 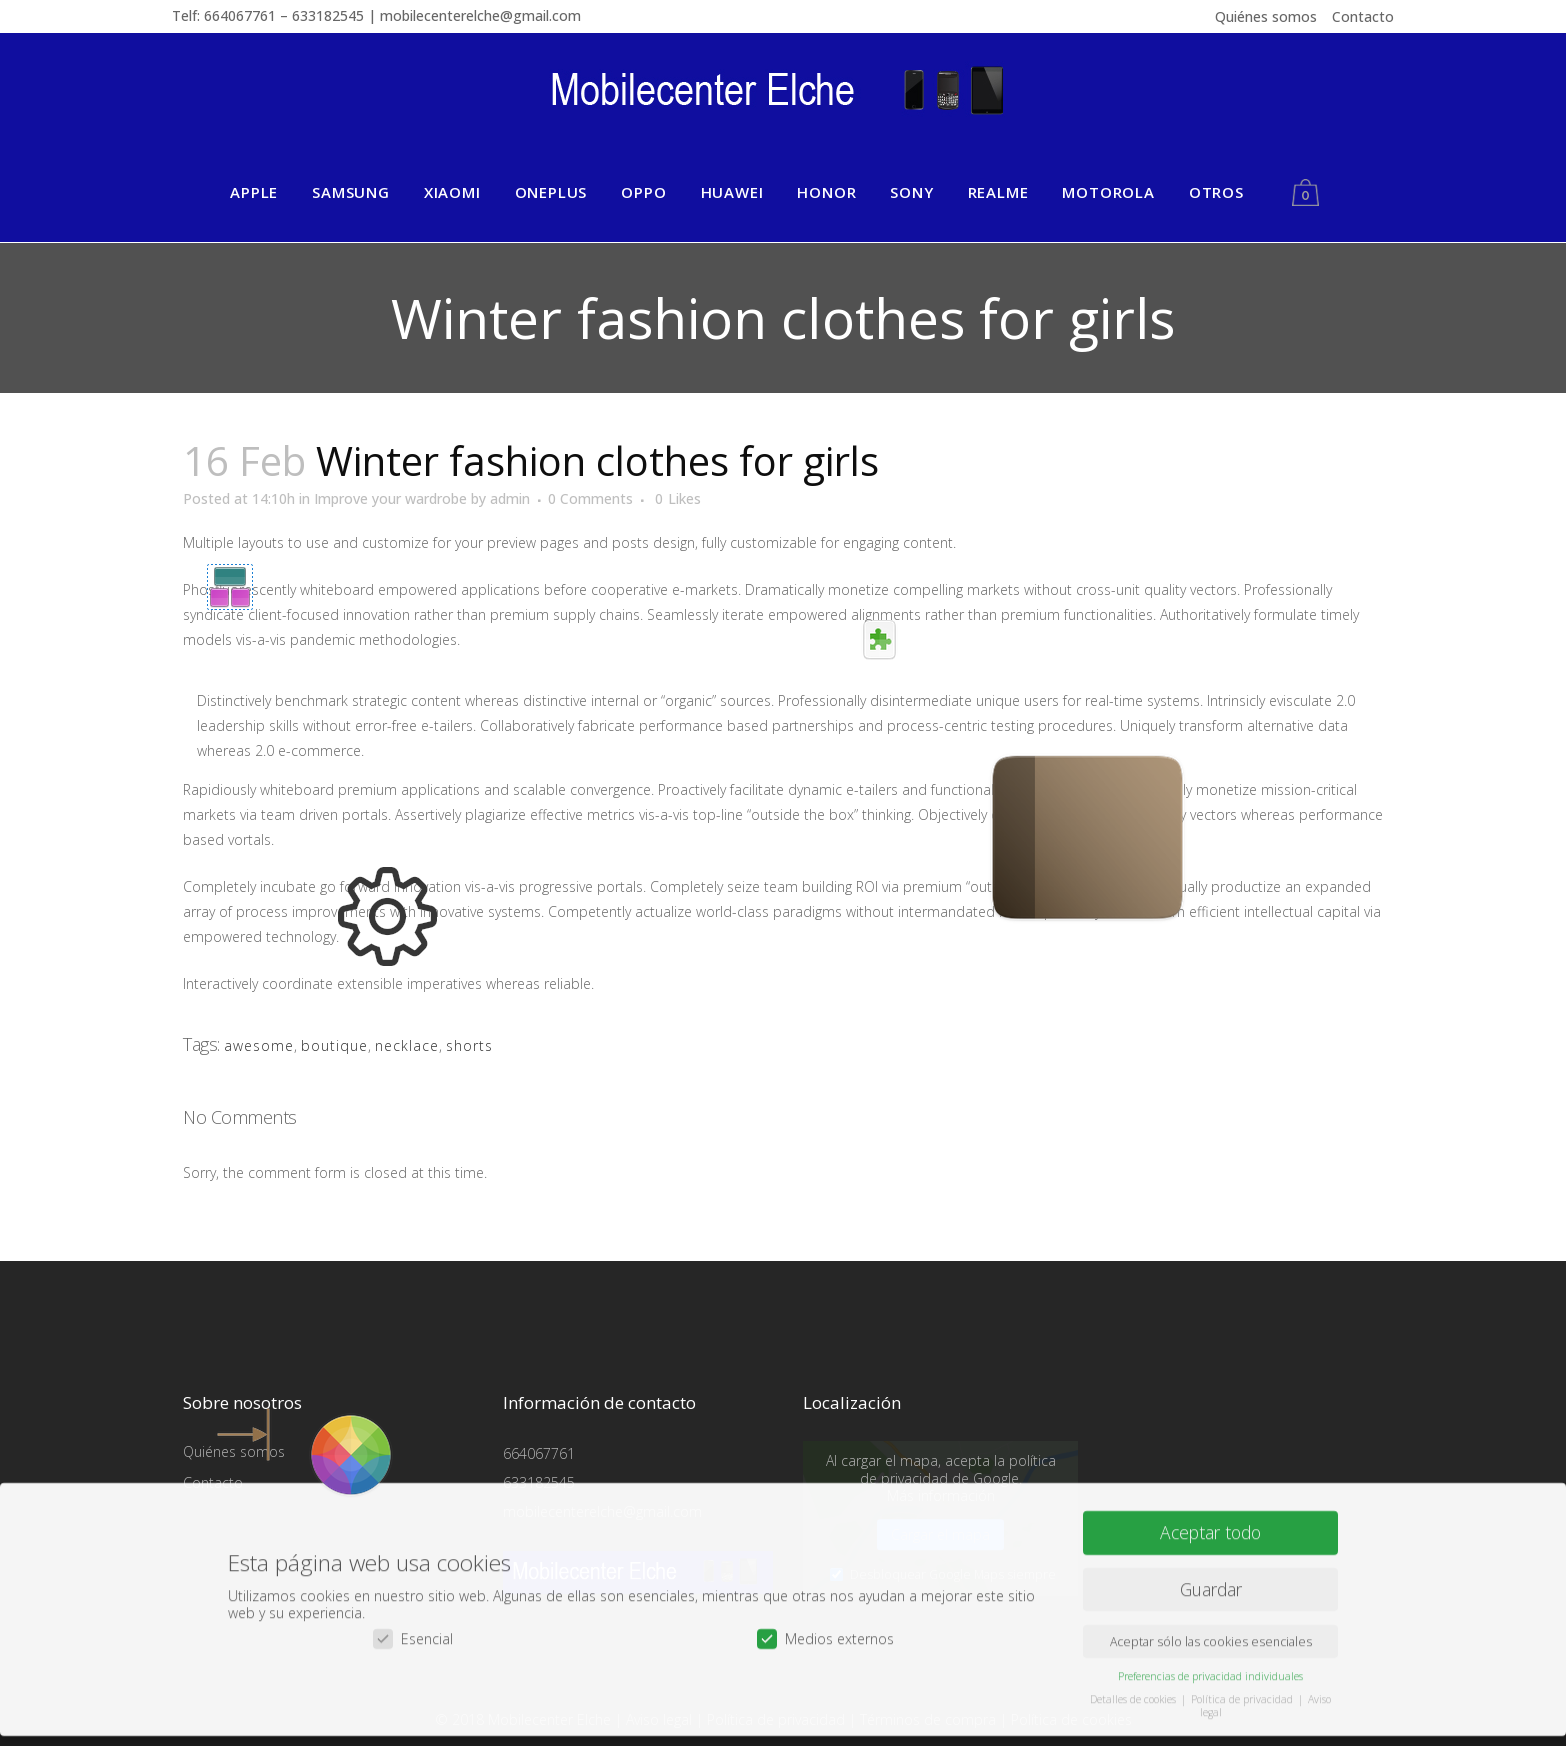 I want to click on firefox browser extension or add-on installer file, so click(x=879, y=639).